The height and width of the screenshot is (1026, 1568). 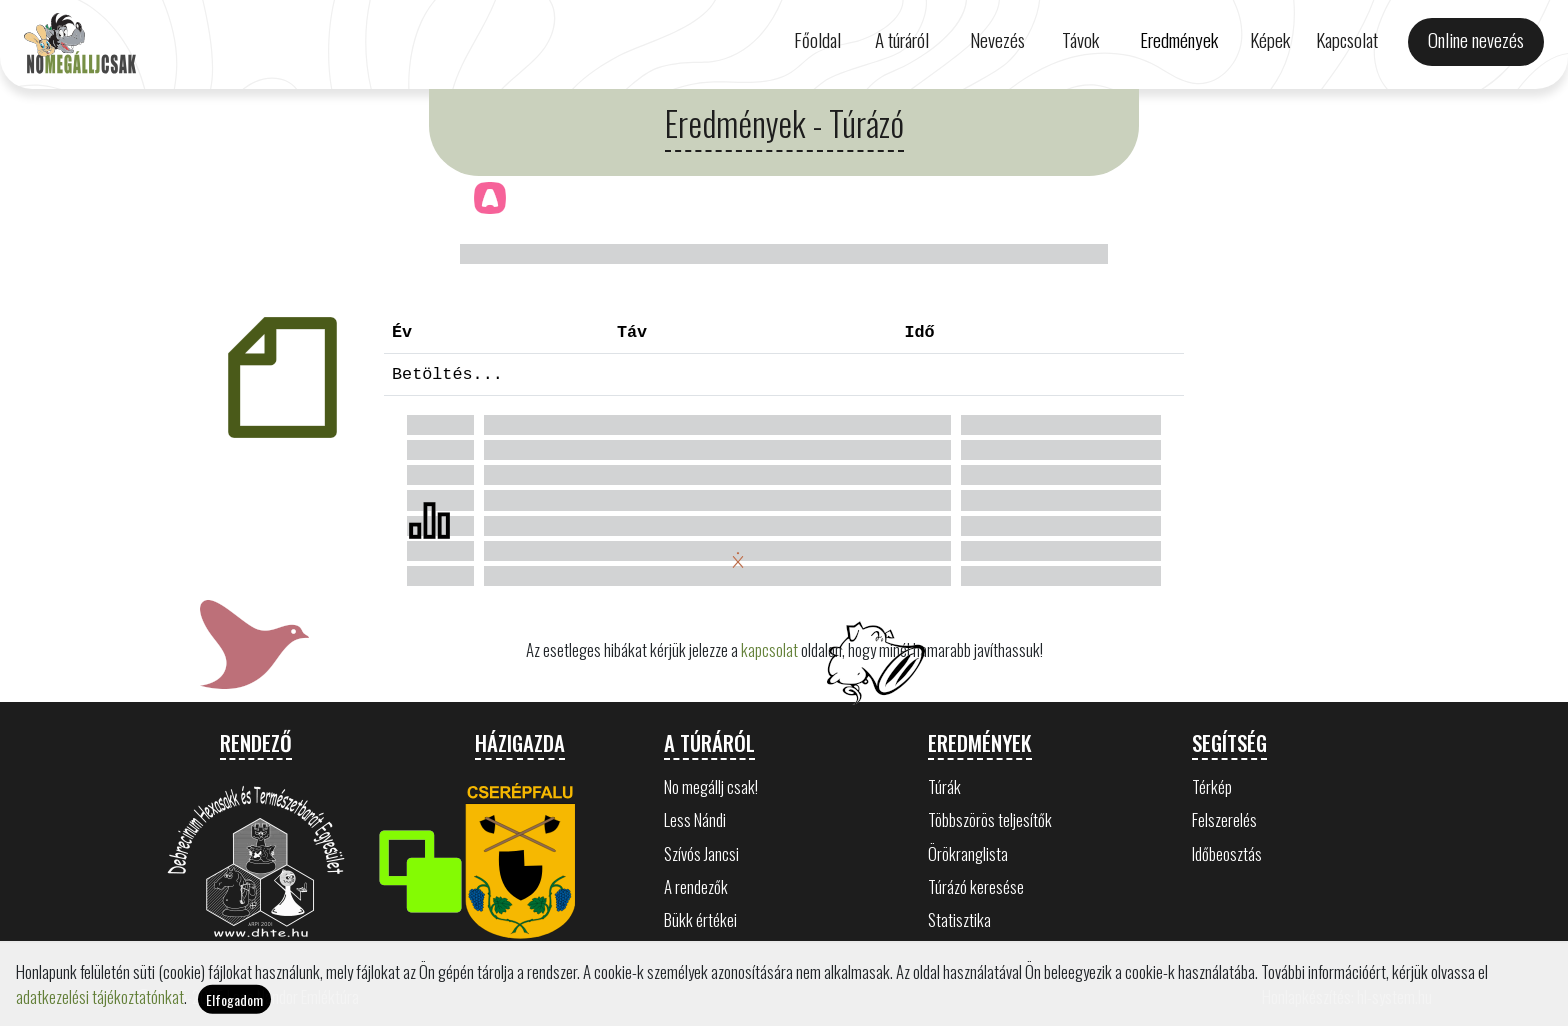 What do you see at coordinates (429, 520) in the screenshot?
I see `view analytics or statistics` at bounding box center [429, 520].